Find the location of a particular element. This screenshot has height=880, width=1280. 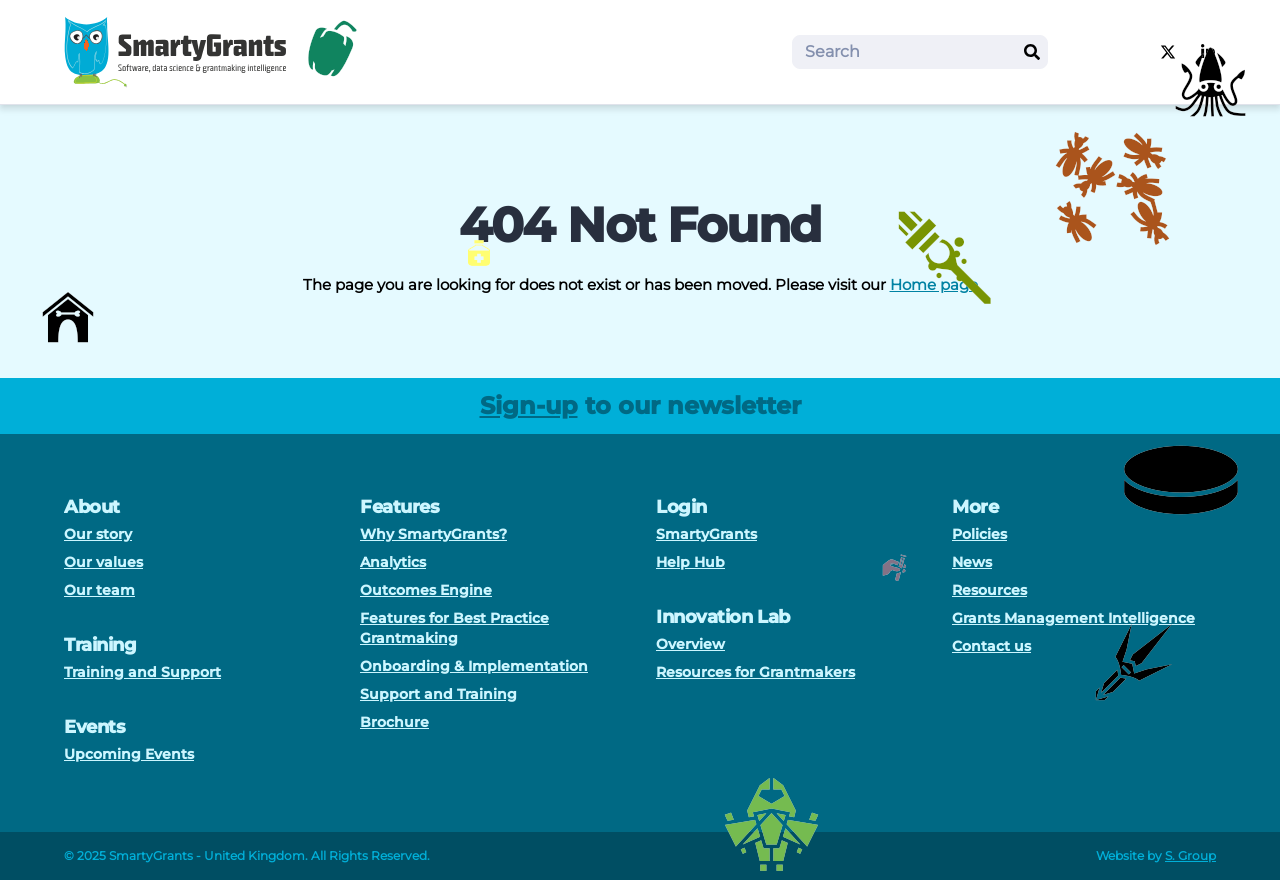

conduct a science experiment or lab test is located at coordinates (895, 567).